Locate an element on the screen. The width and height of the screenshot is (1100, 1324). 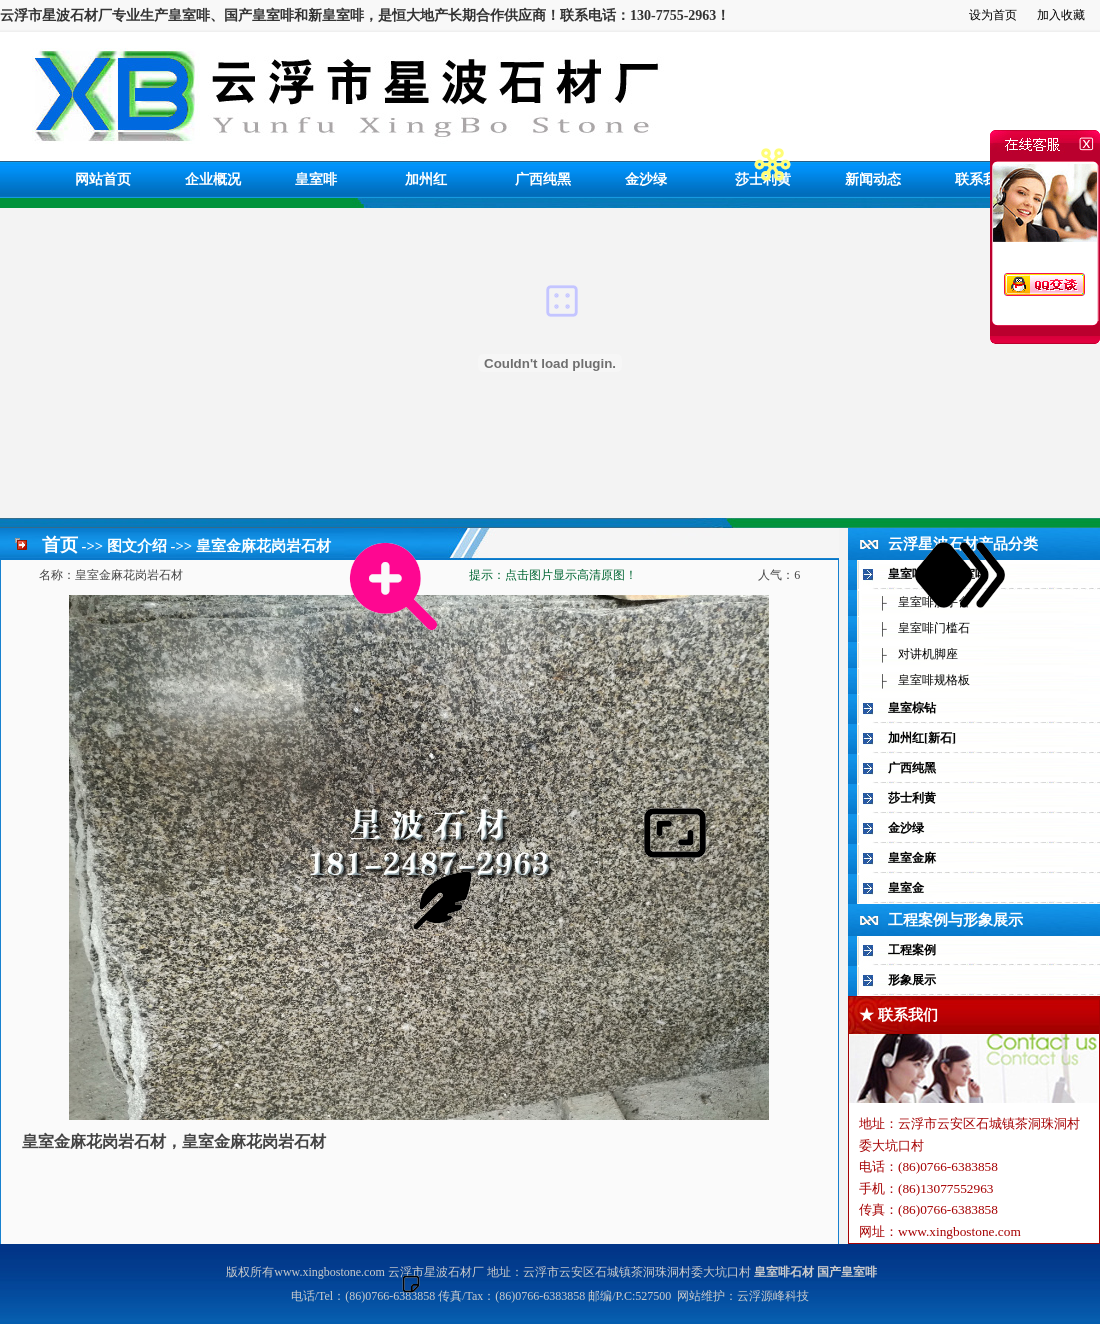
add a sticker to your message is located at coordinates (411, 1284).